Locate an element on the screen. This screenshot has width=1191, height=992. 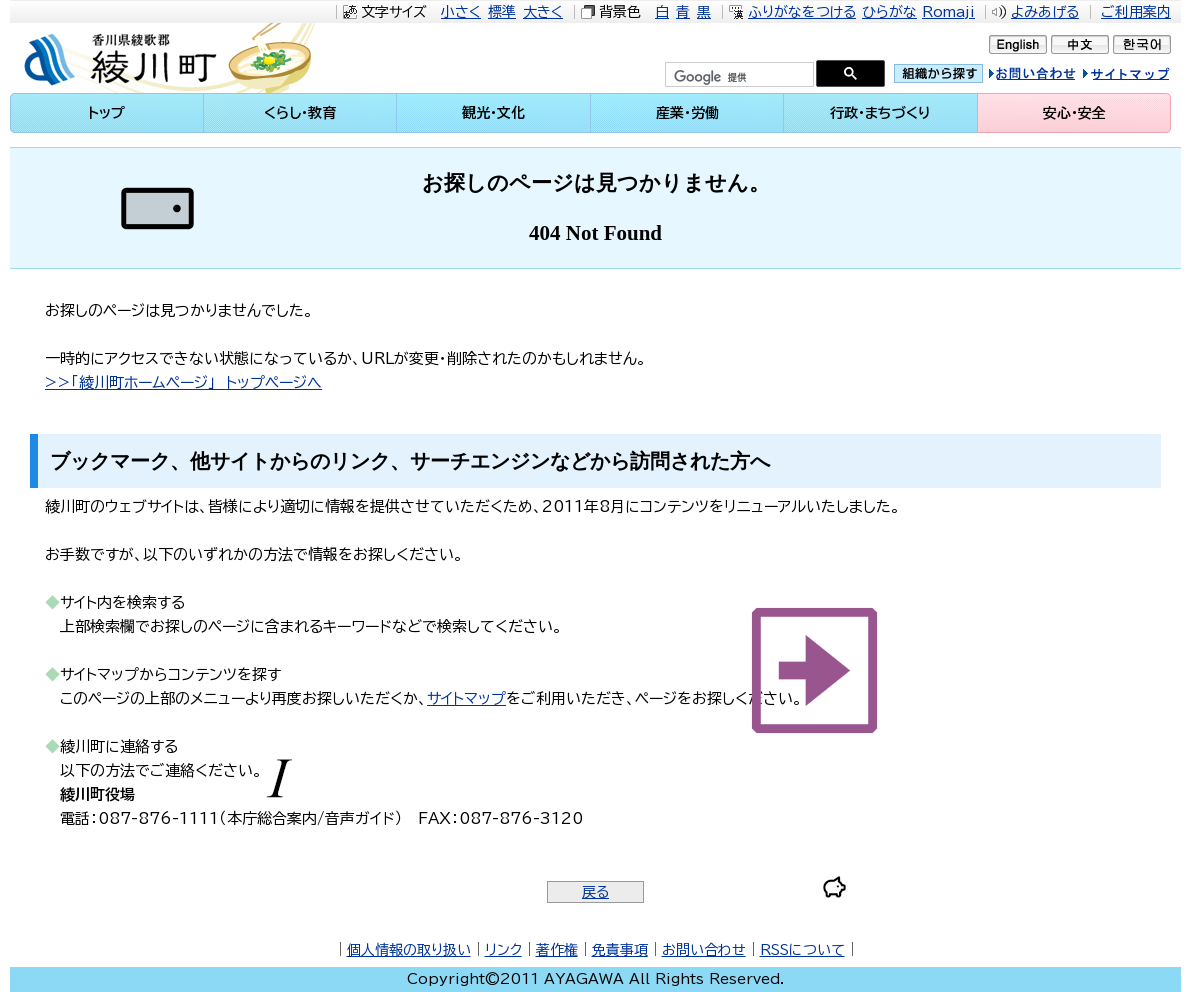
access local storage or disk drive is located at coordinates (157, 208).